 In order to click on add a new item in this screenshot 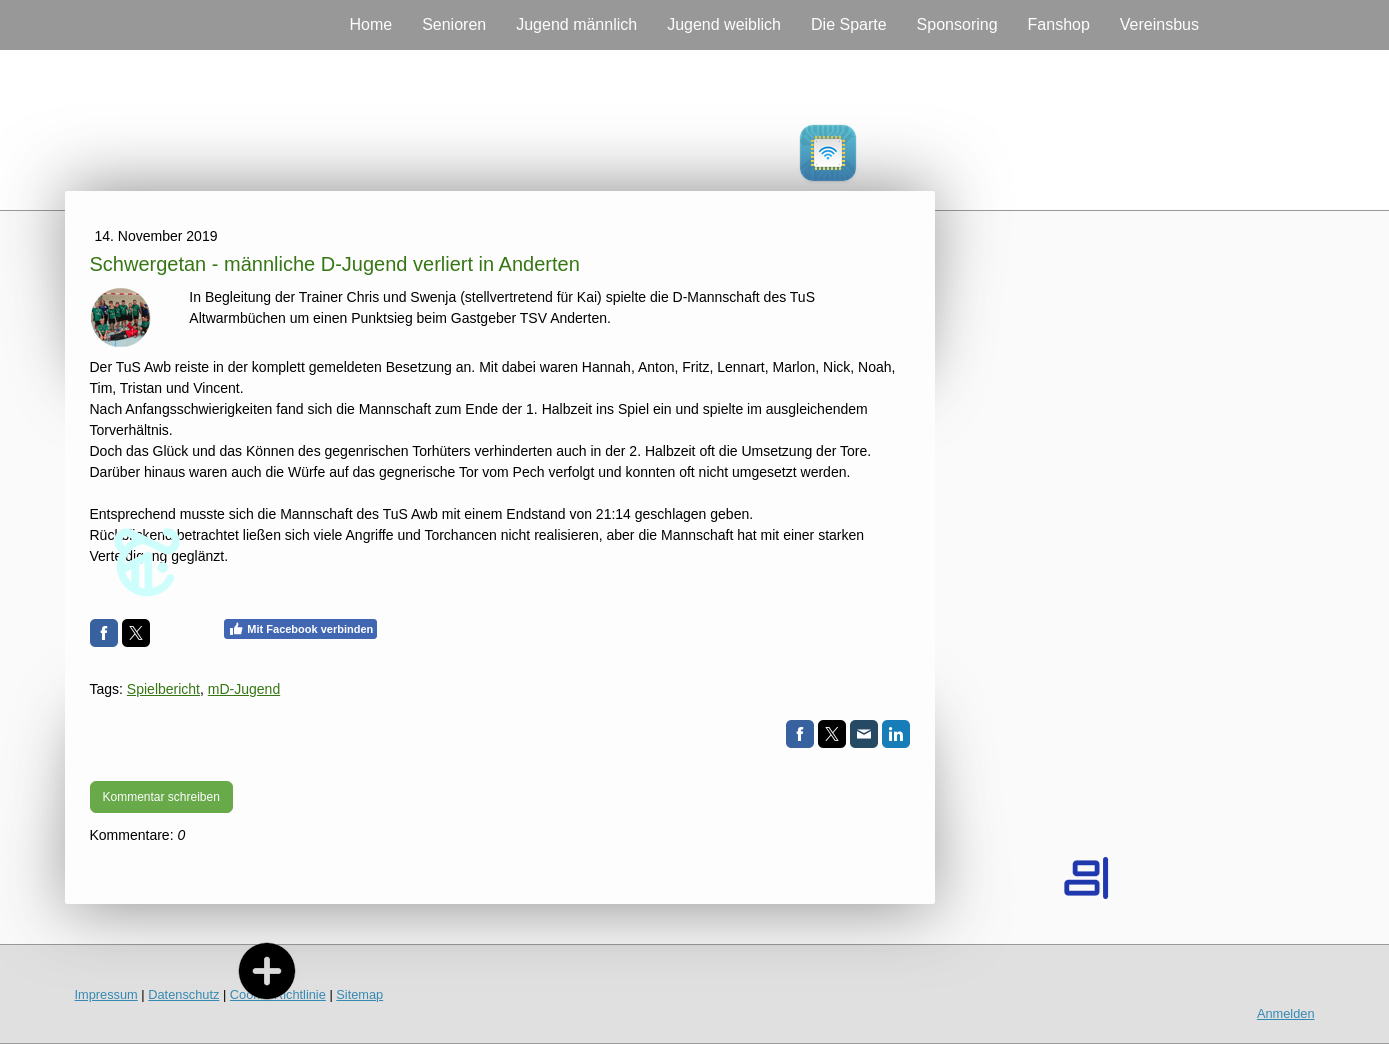, I will do `click(267, 971)`.